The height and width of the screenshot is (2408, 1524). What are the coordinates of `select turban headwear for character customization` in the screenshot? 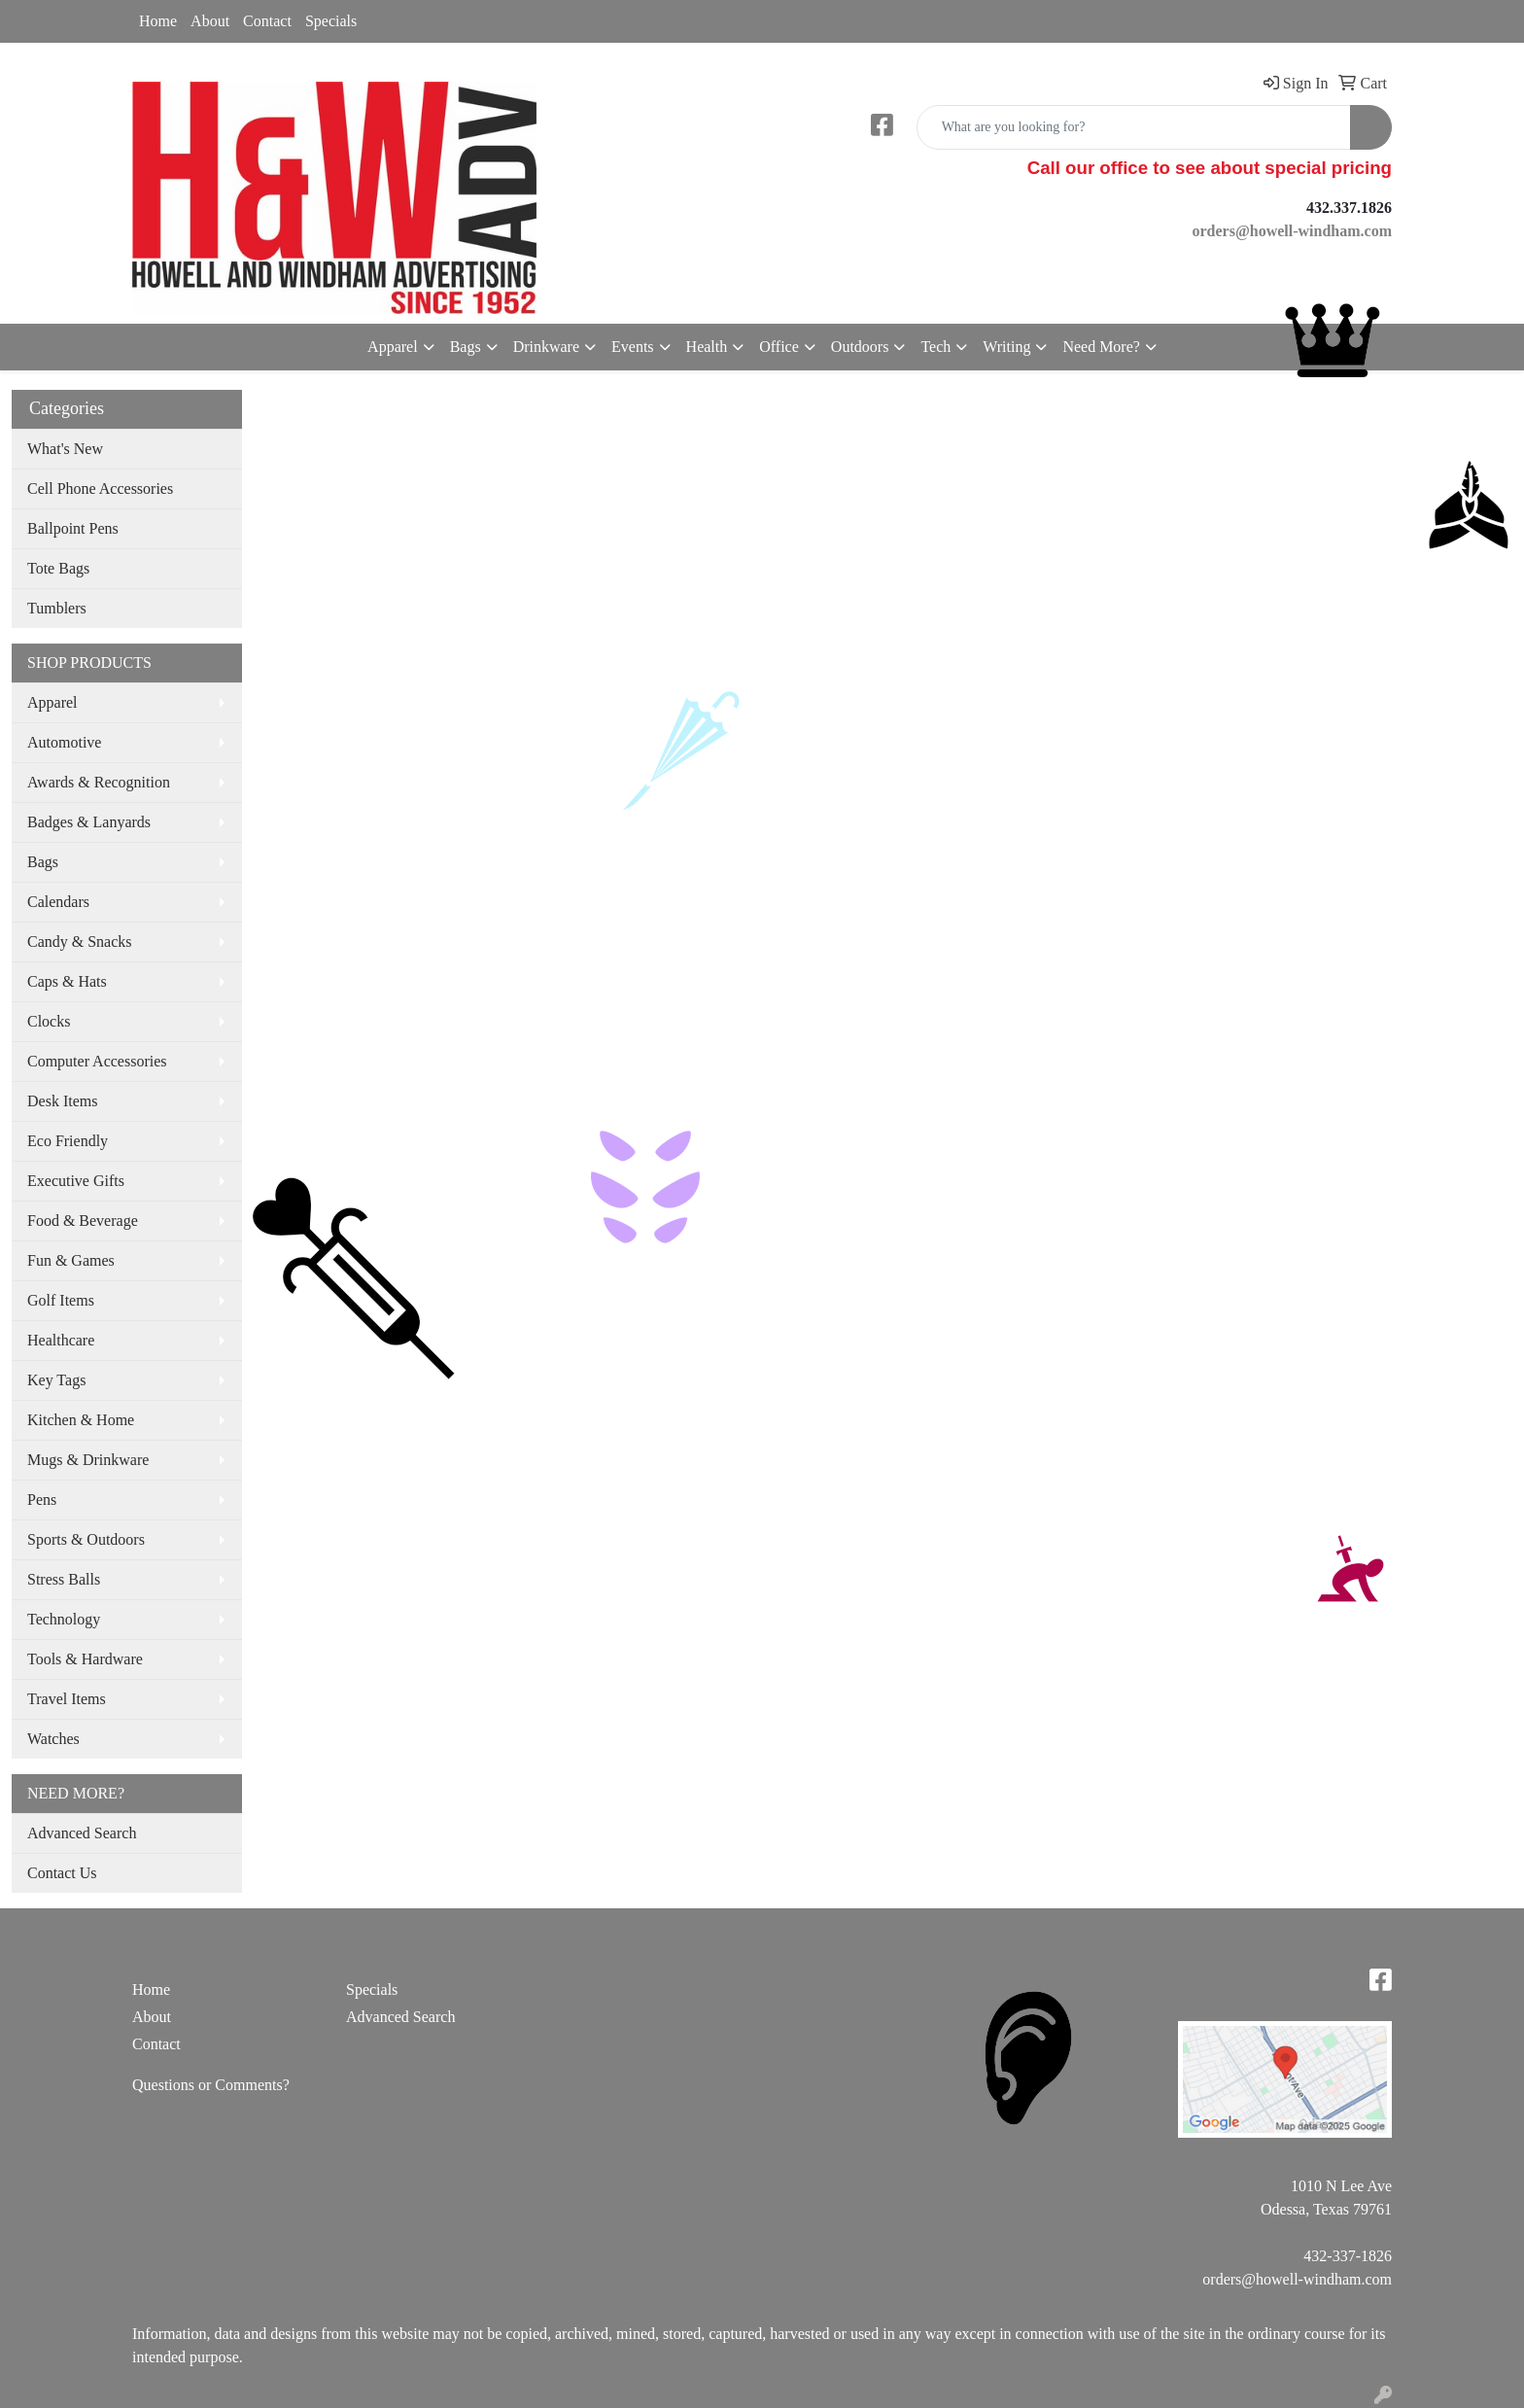 It's located at (1470, 506).